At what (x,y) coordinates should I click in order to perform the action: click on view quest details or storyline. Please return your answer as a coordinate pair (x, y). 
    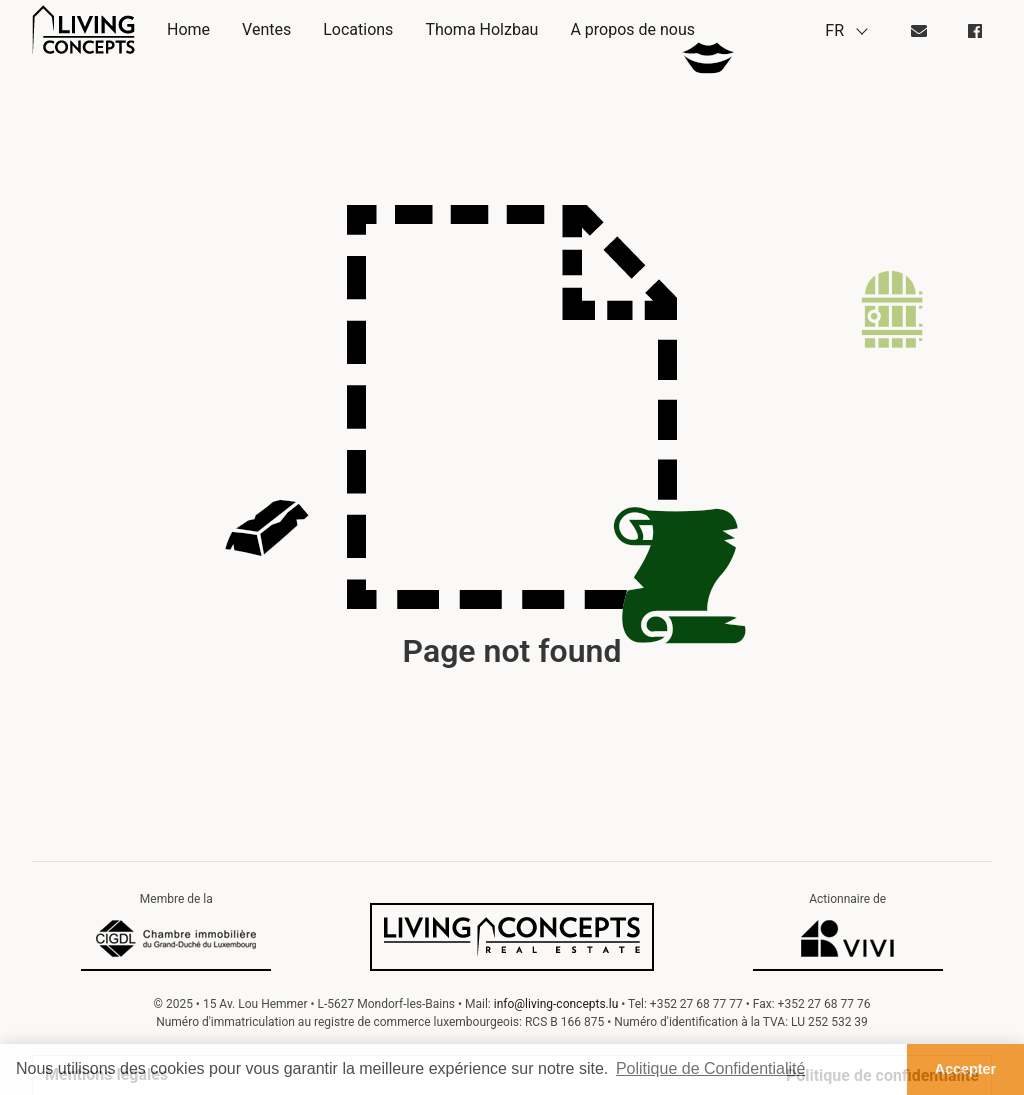
    Looking at the image, I should click on (678, 575).